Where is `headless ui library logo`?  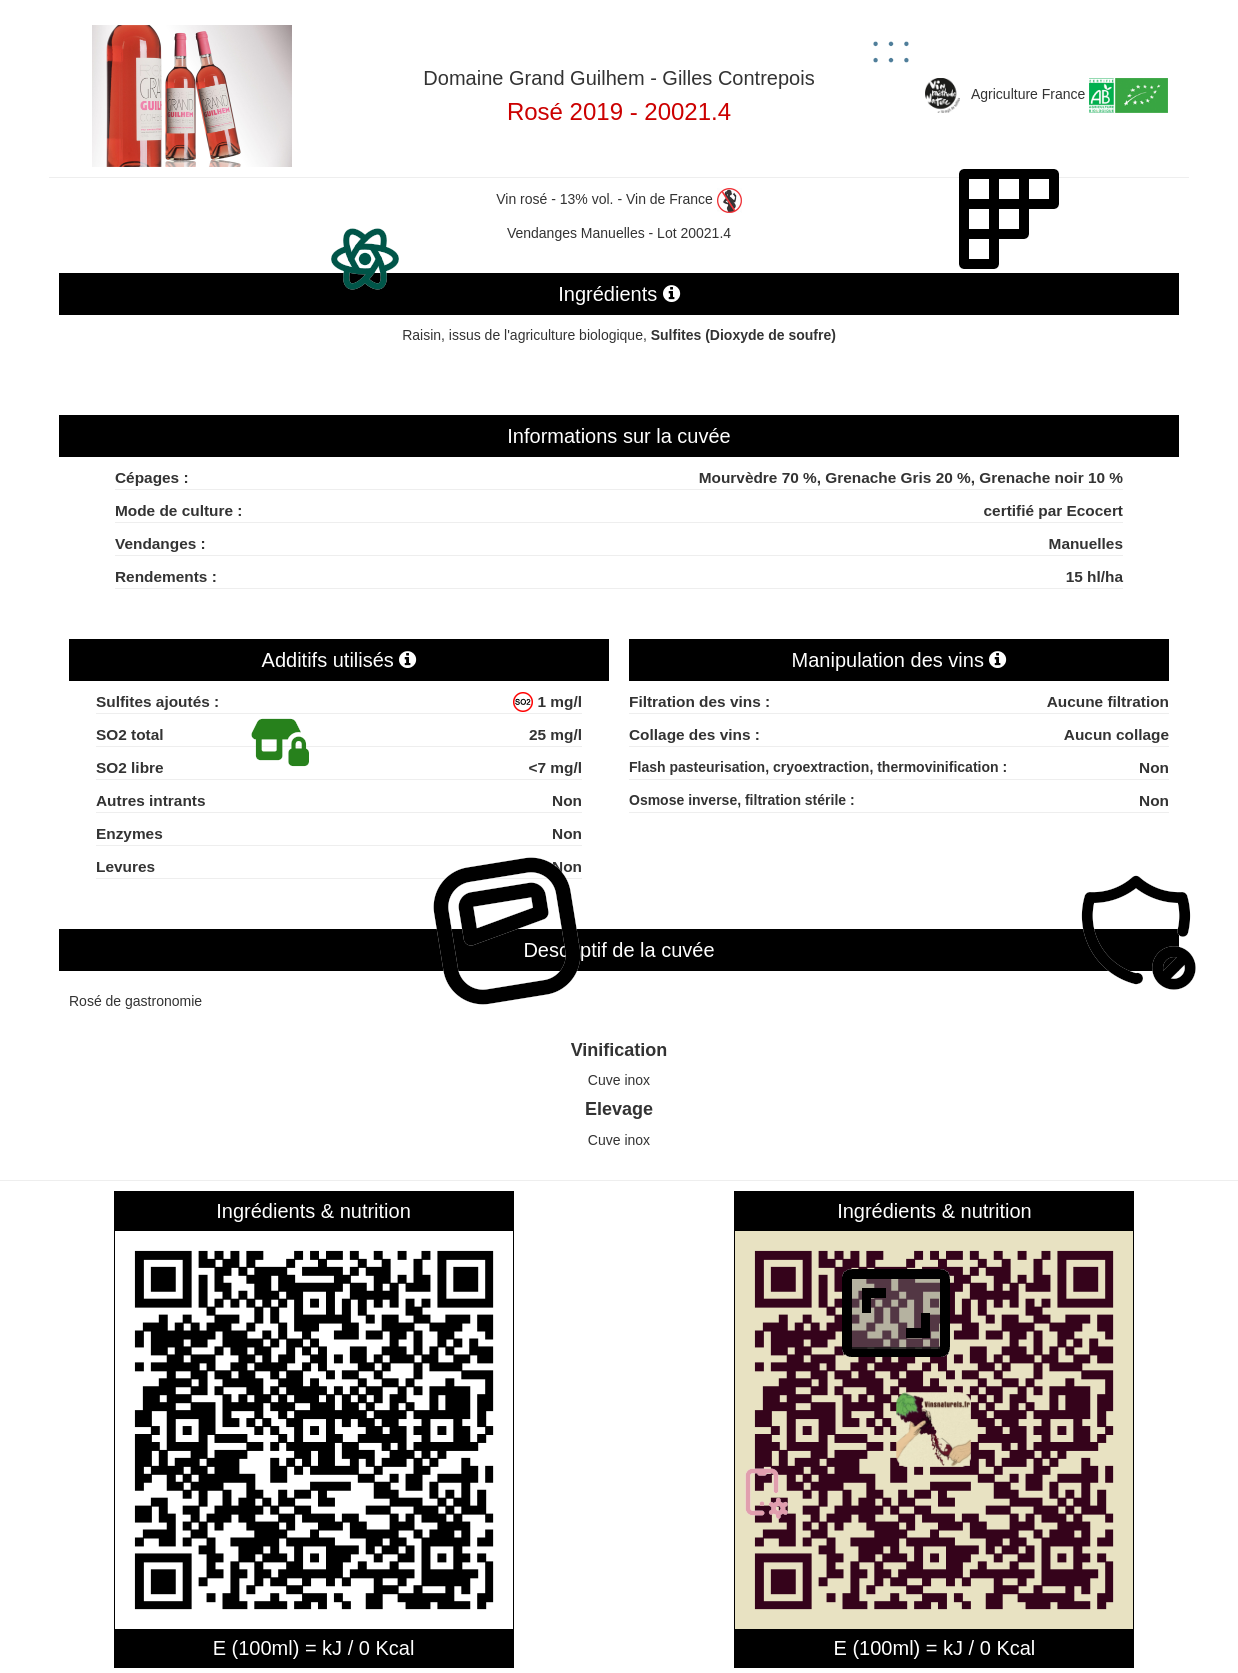
headless ui library logo is located at coordinates (507, 931).